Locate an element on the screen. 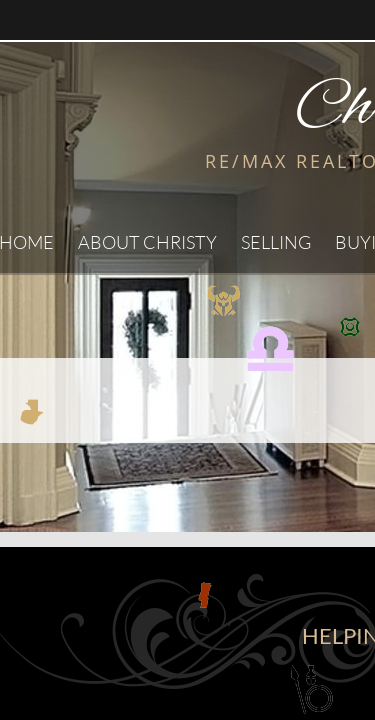  open settings or configuration menu is located at coordinates (350, 327).